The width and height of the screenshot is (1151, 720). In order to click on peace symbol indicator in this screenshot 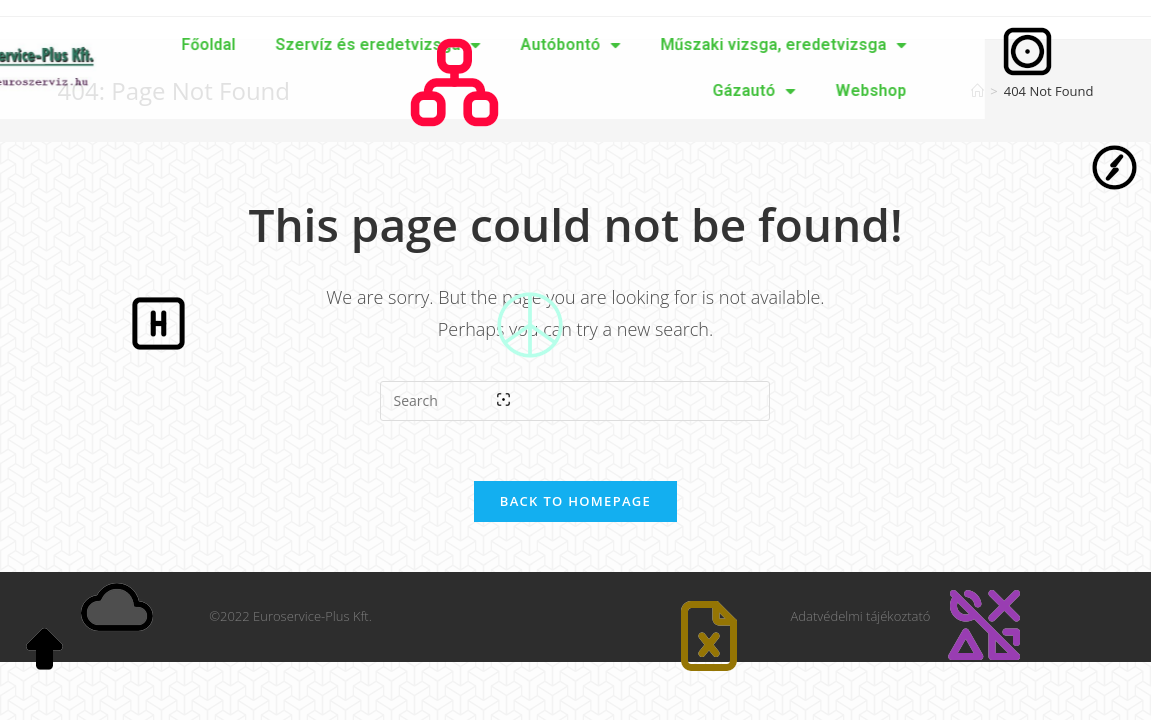, I will do `click(530, 325)`.